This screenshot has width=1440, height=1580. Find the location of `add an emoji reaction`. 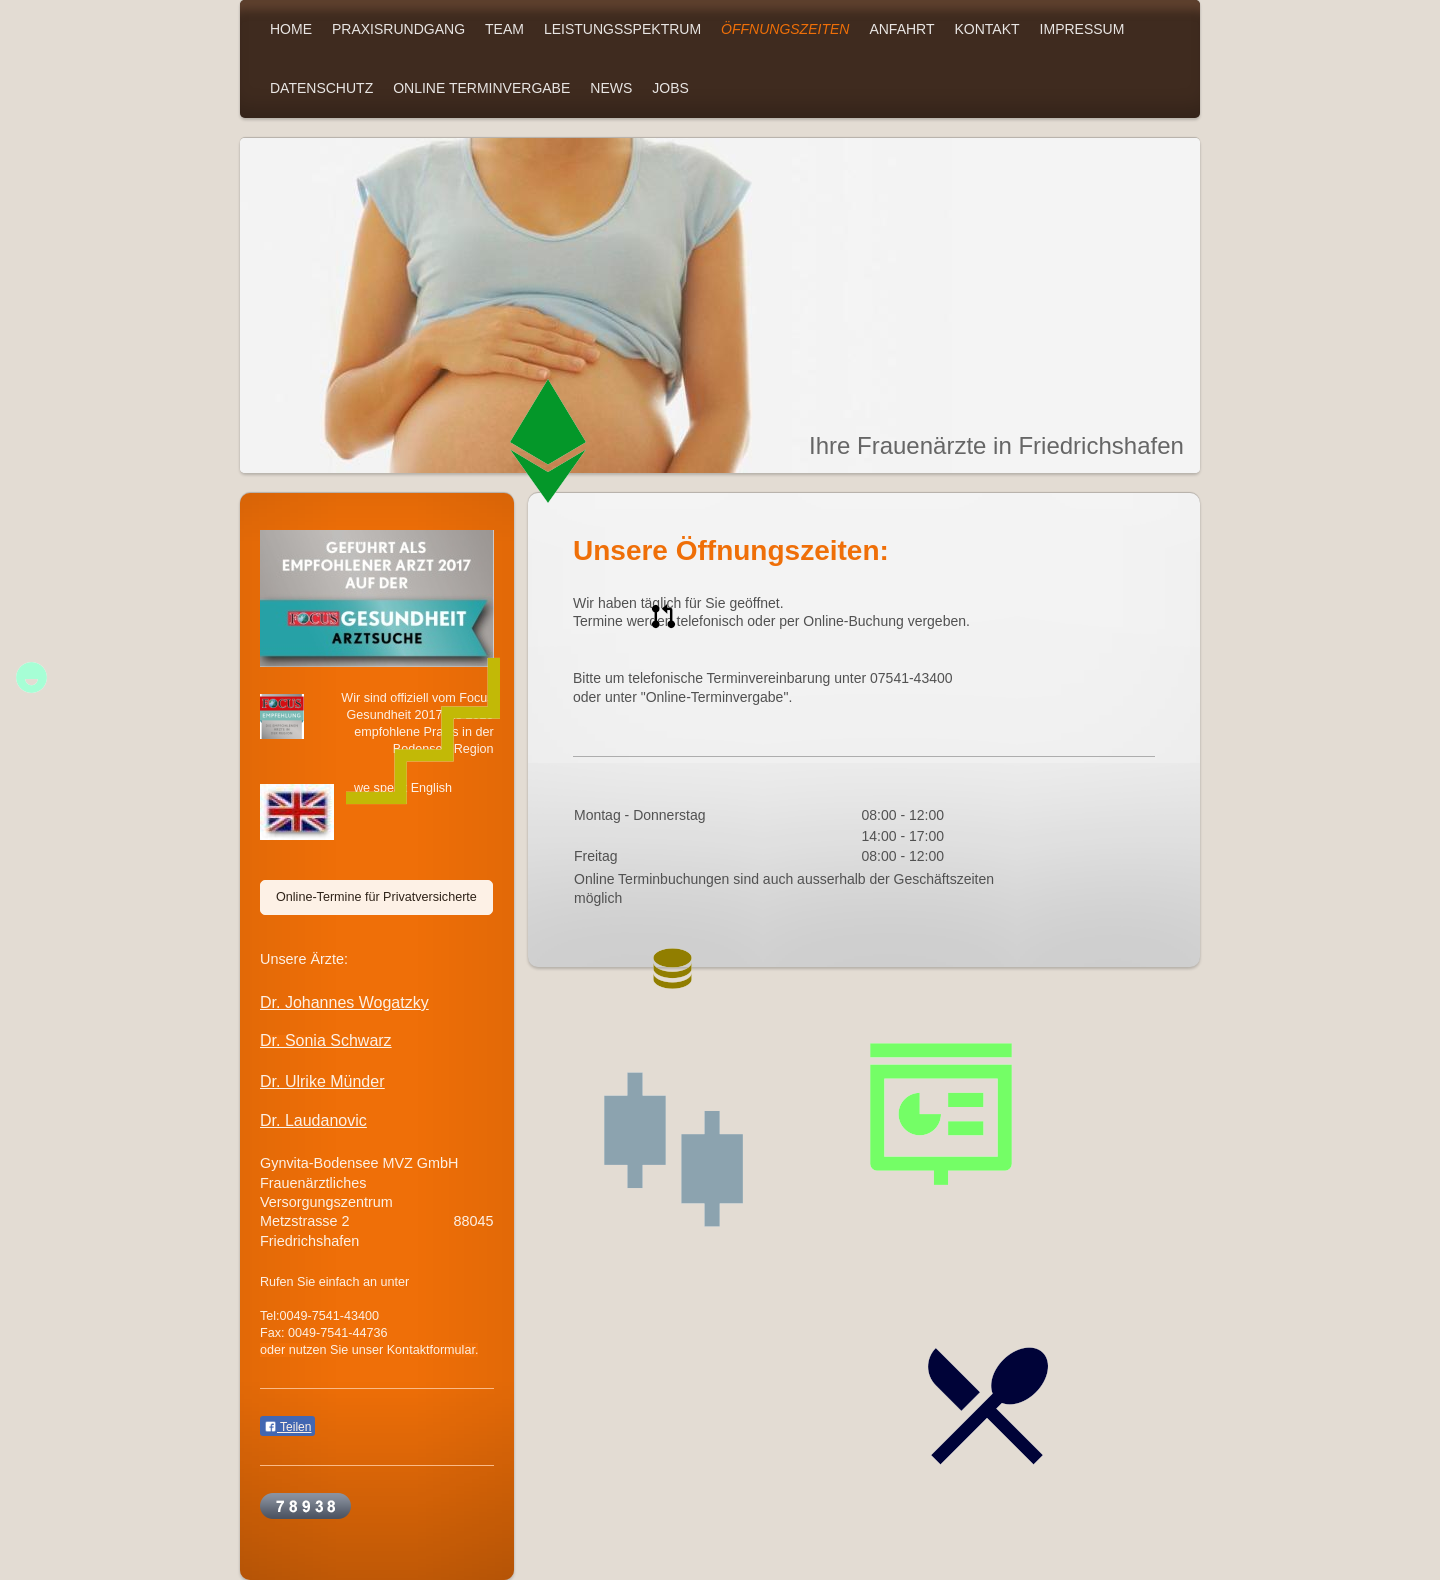

add an emoji reaction is located at coordinates (31, 677).